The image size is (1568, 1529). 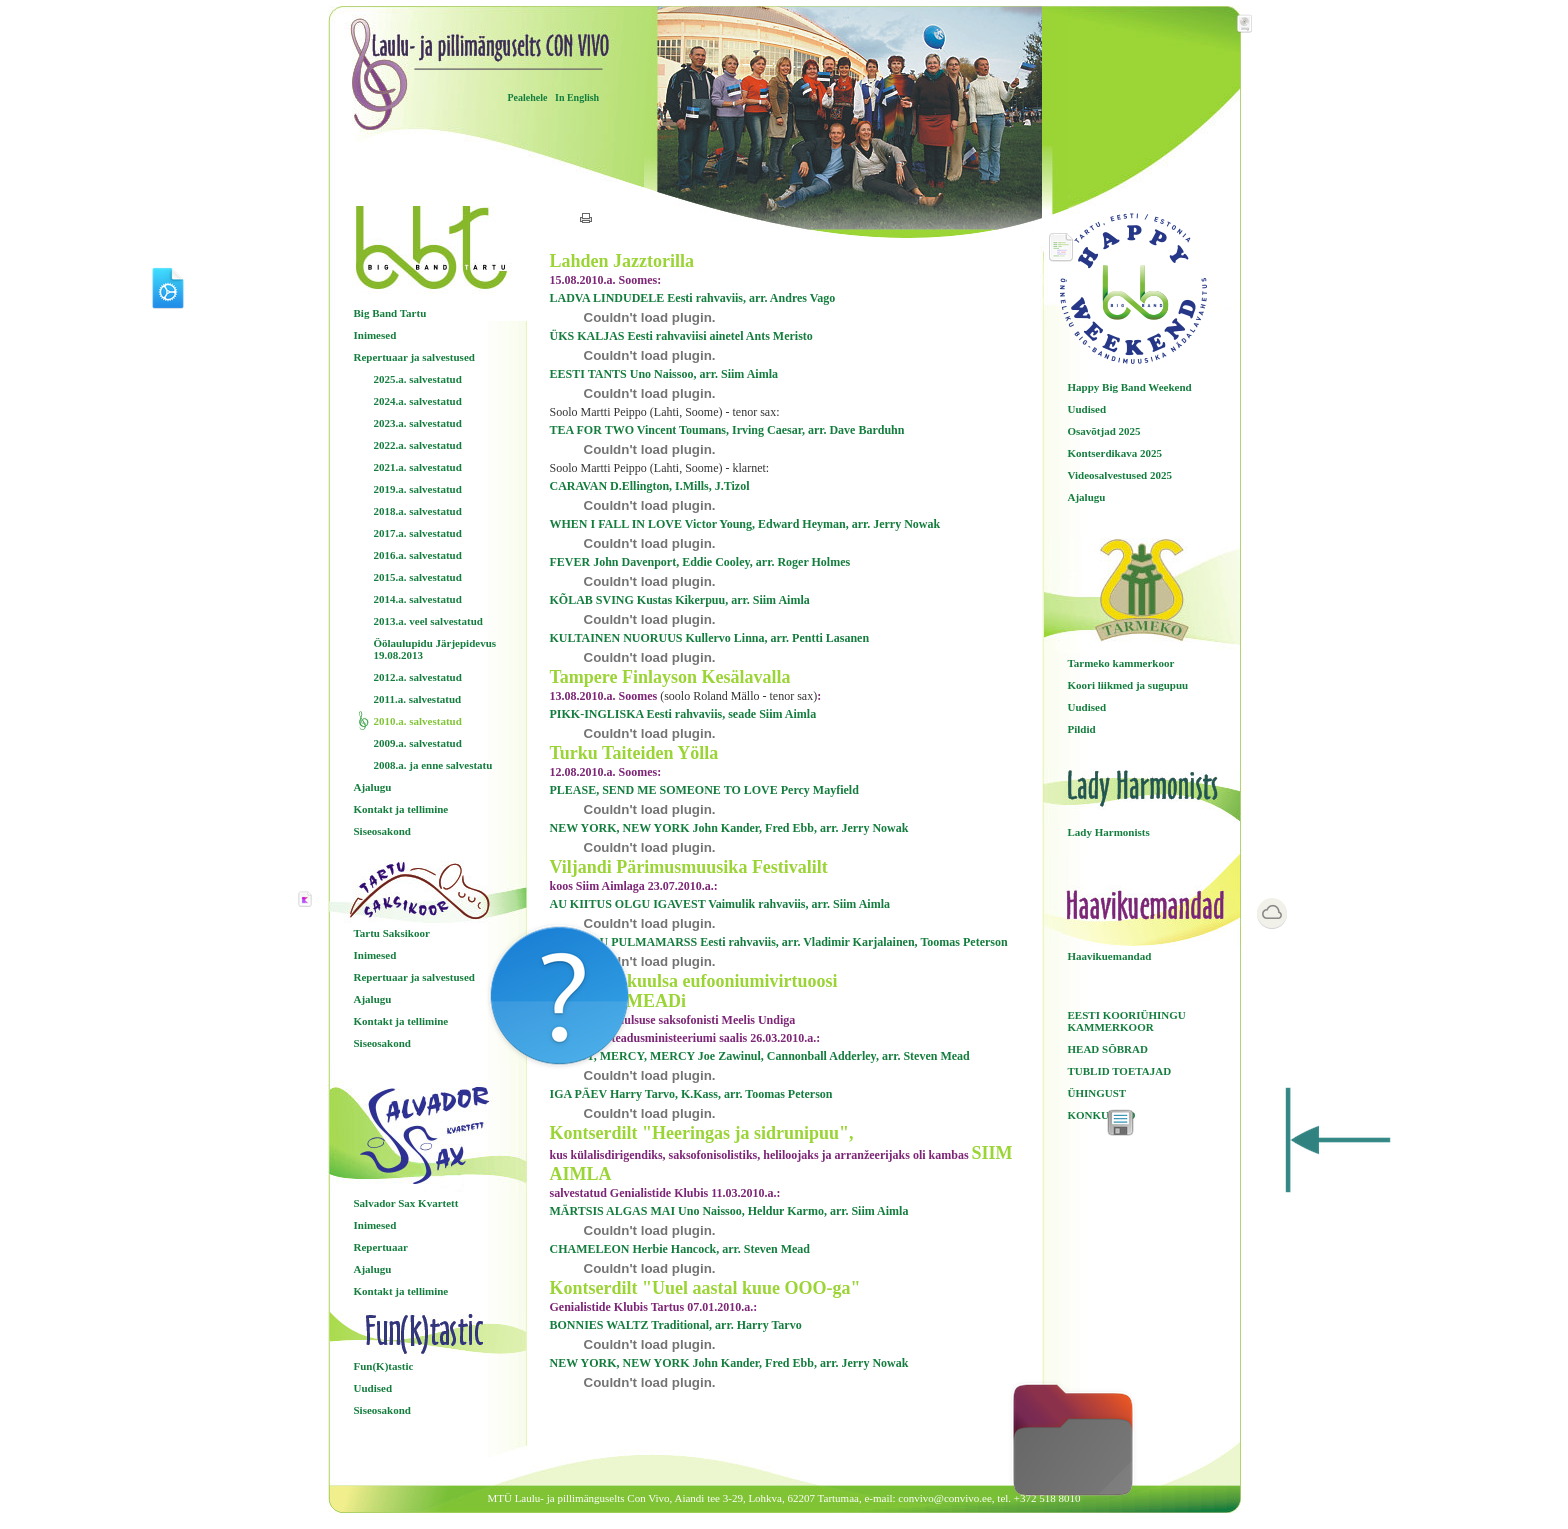 I want to click on open the help center or documentation, so click(x=559, y=995).